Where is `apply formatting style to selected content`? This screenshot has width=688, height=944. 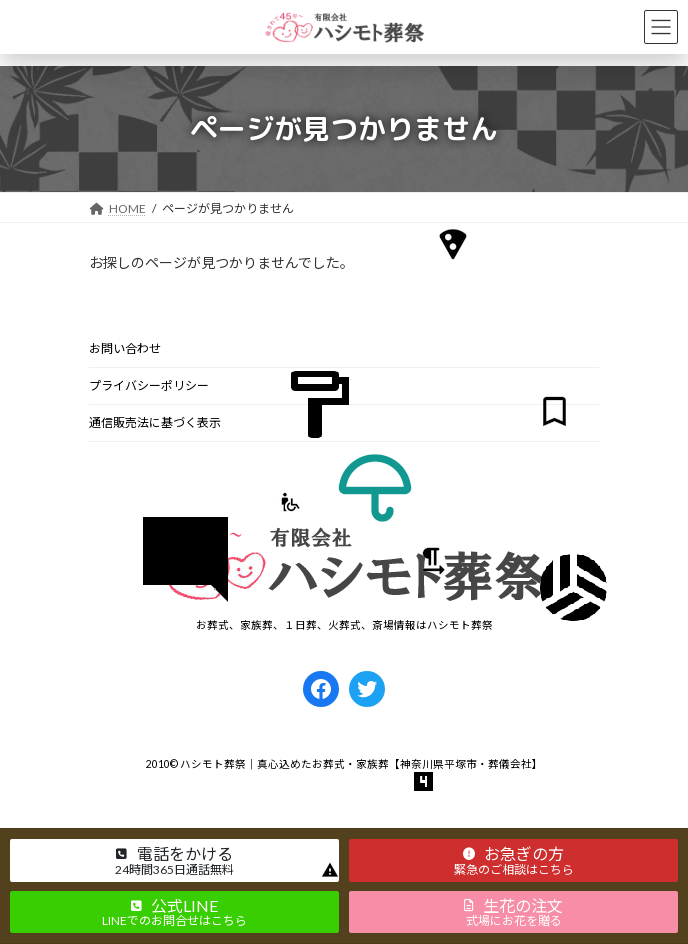 apply formatting style to selected content is located at coordinates (318, 404).